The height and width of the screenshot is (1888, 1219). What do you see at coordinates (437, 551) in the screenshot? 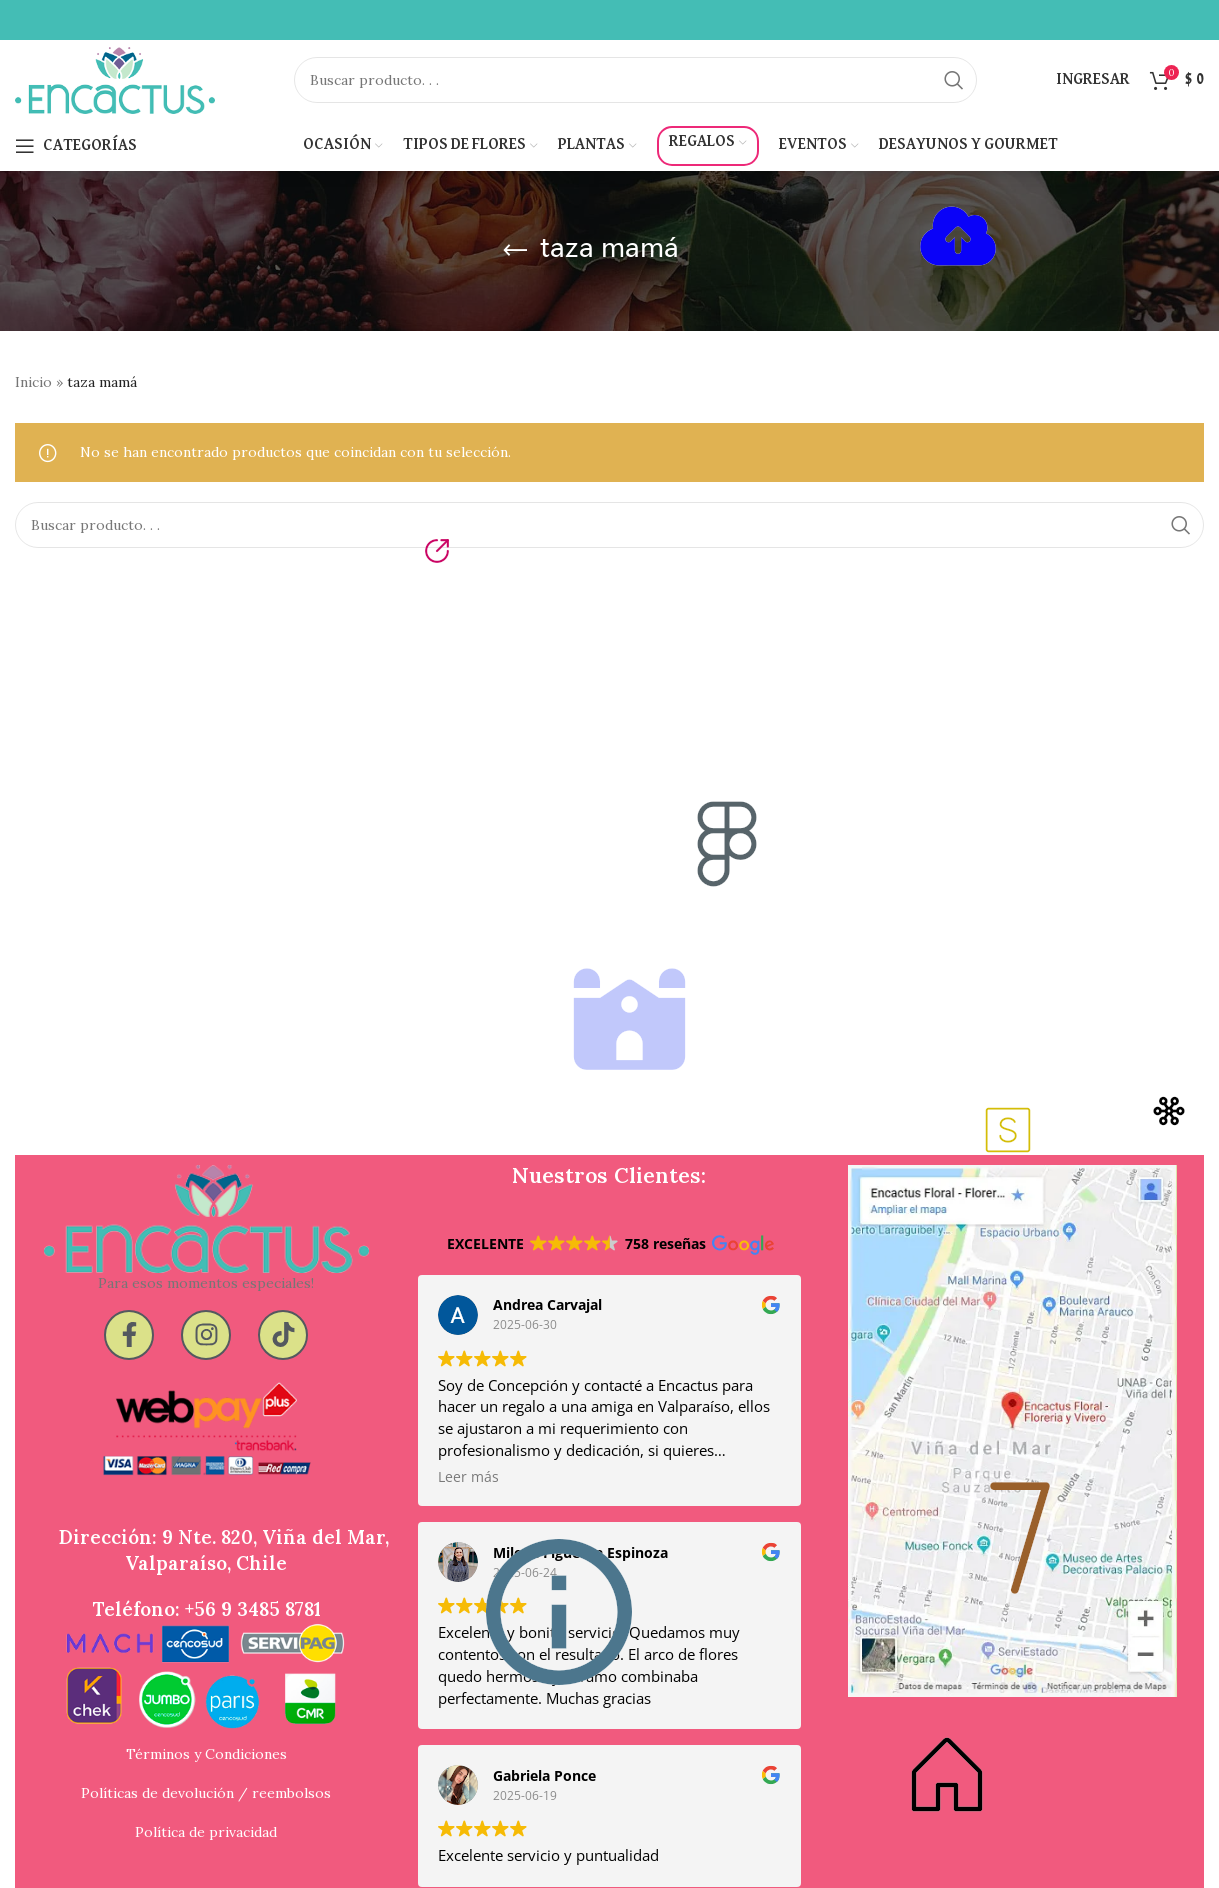
I see `open link in new tab or window` at bounding box center [437, 551].